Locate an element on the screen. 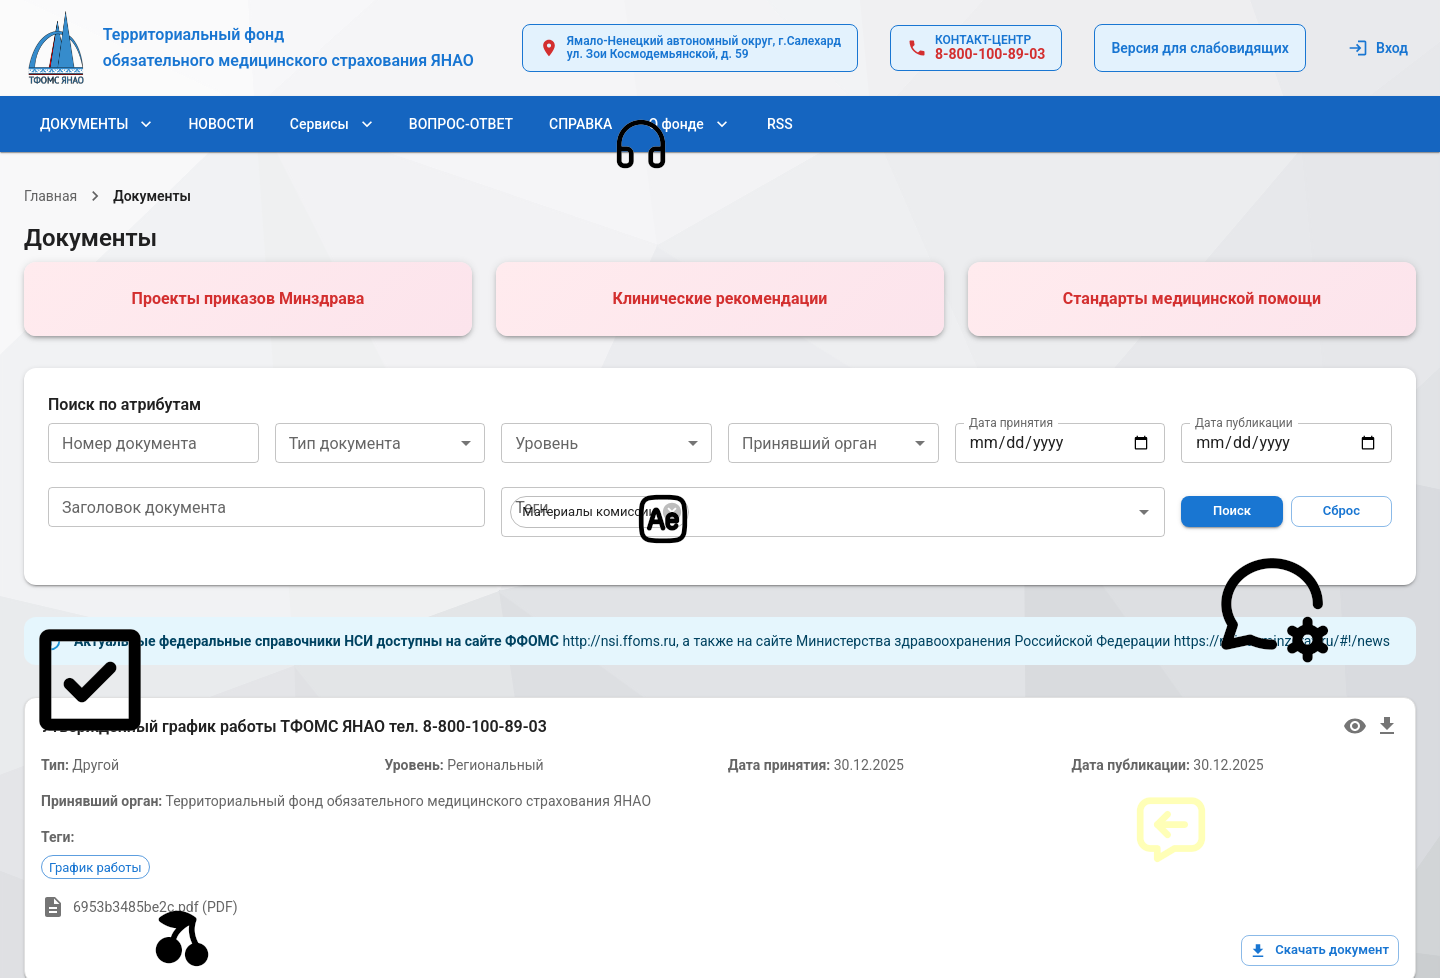 Image resolution: width=1440 pixels, height=978 pixels. mark task as complete is located at coordinates (90, 680).